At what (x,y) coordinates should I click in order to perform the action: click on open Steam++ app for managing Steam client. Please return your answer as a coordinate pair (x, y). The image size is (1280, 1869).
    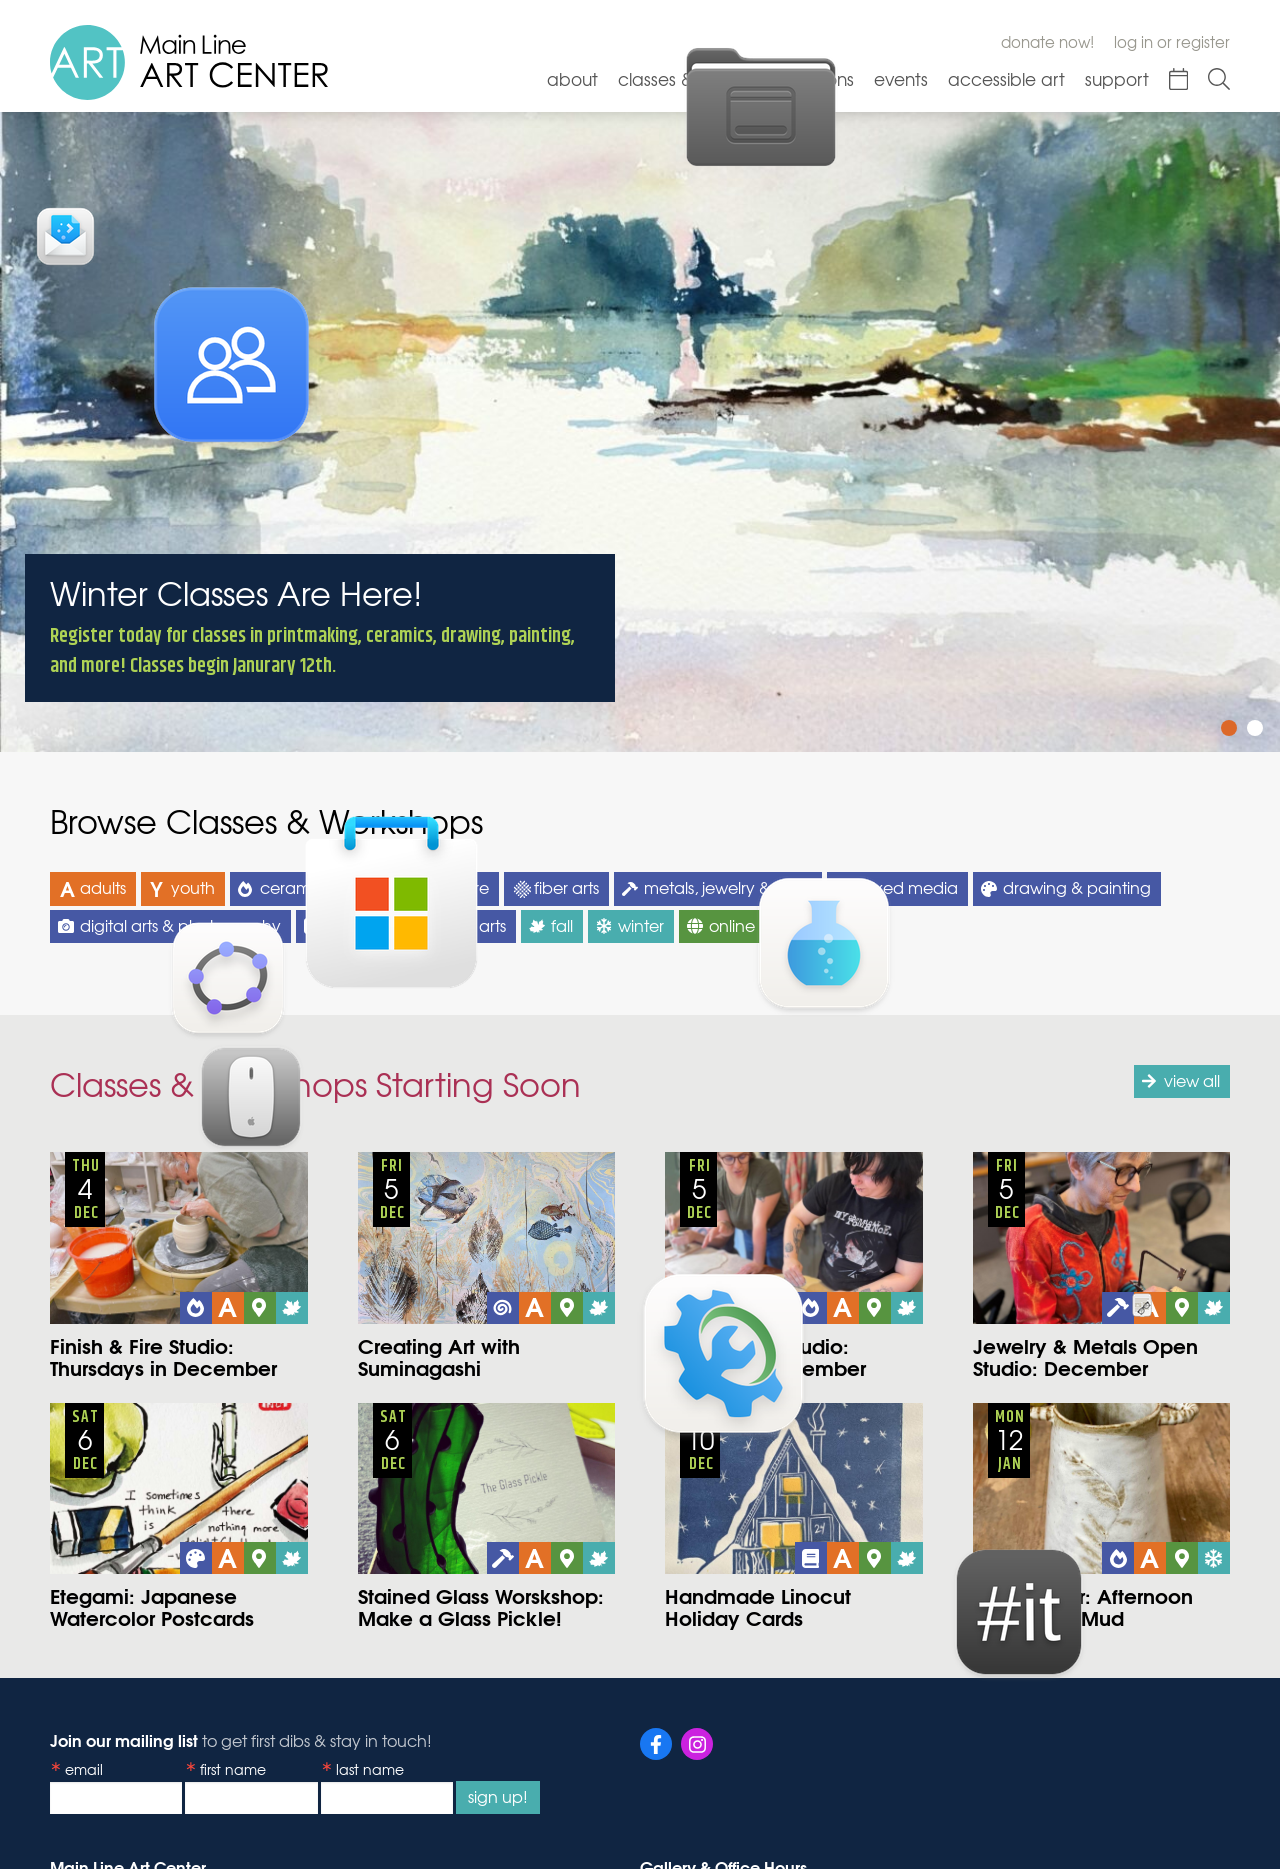
    Looking at the image, I should click on (723, 1353).